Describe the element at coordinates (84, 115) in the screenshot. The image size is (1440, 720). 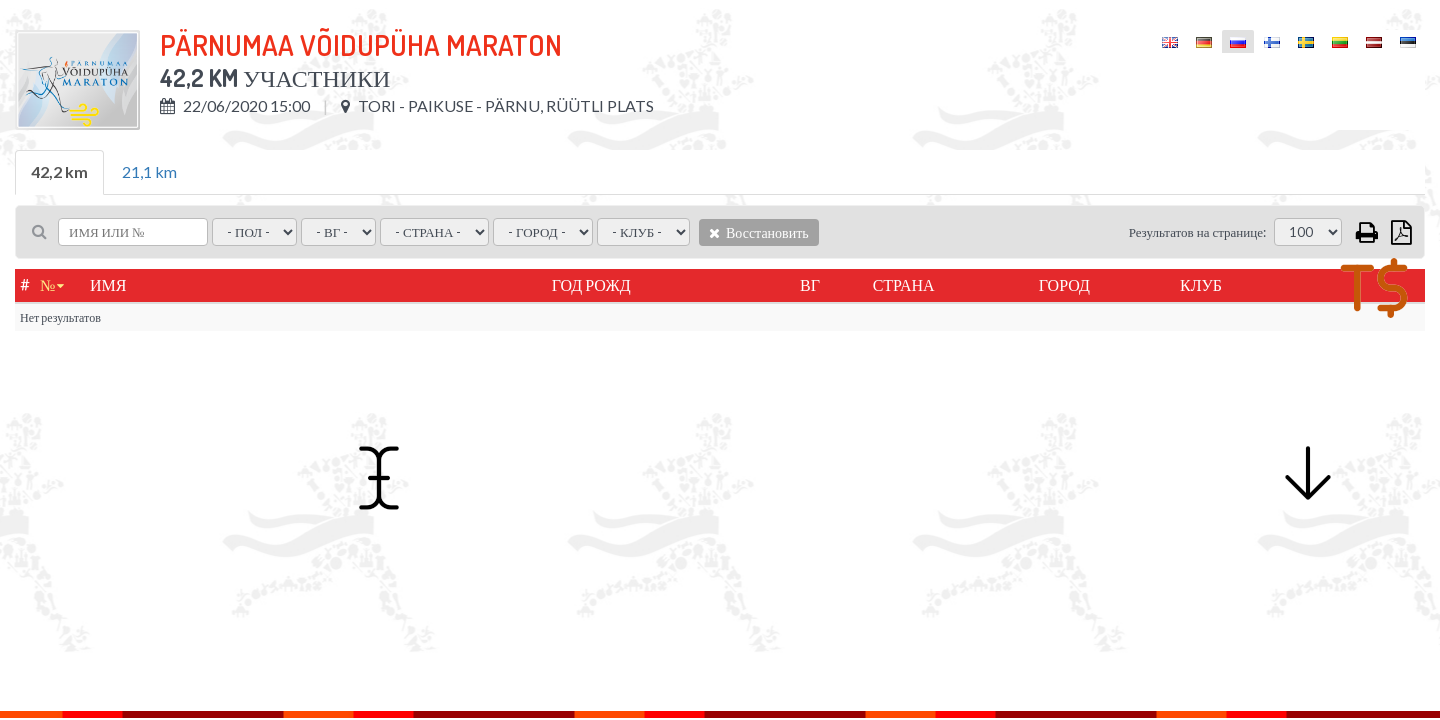
I see `view current wind conditions` at that location.